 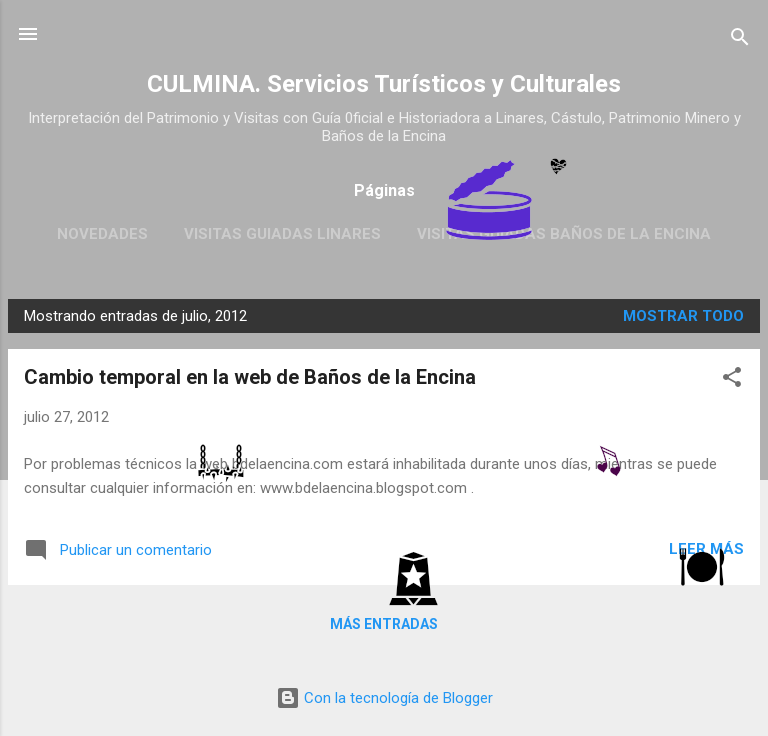 What do you see at coordinates (702, 567) in the screenshot?
I see `view meal or dining options` at bounding box center [702, 567].